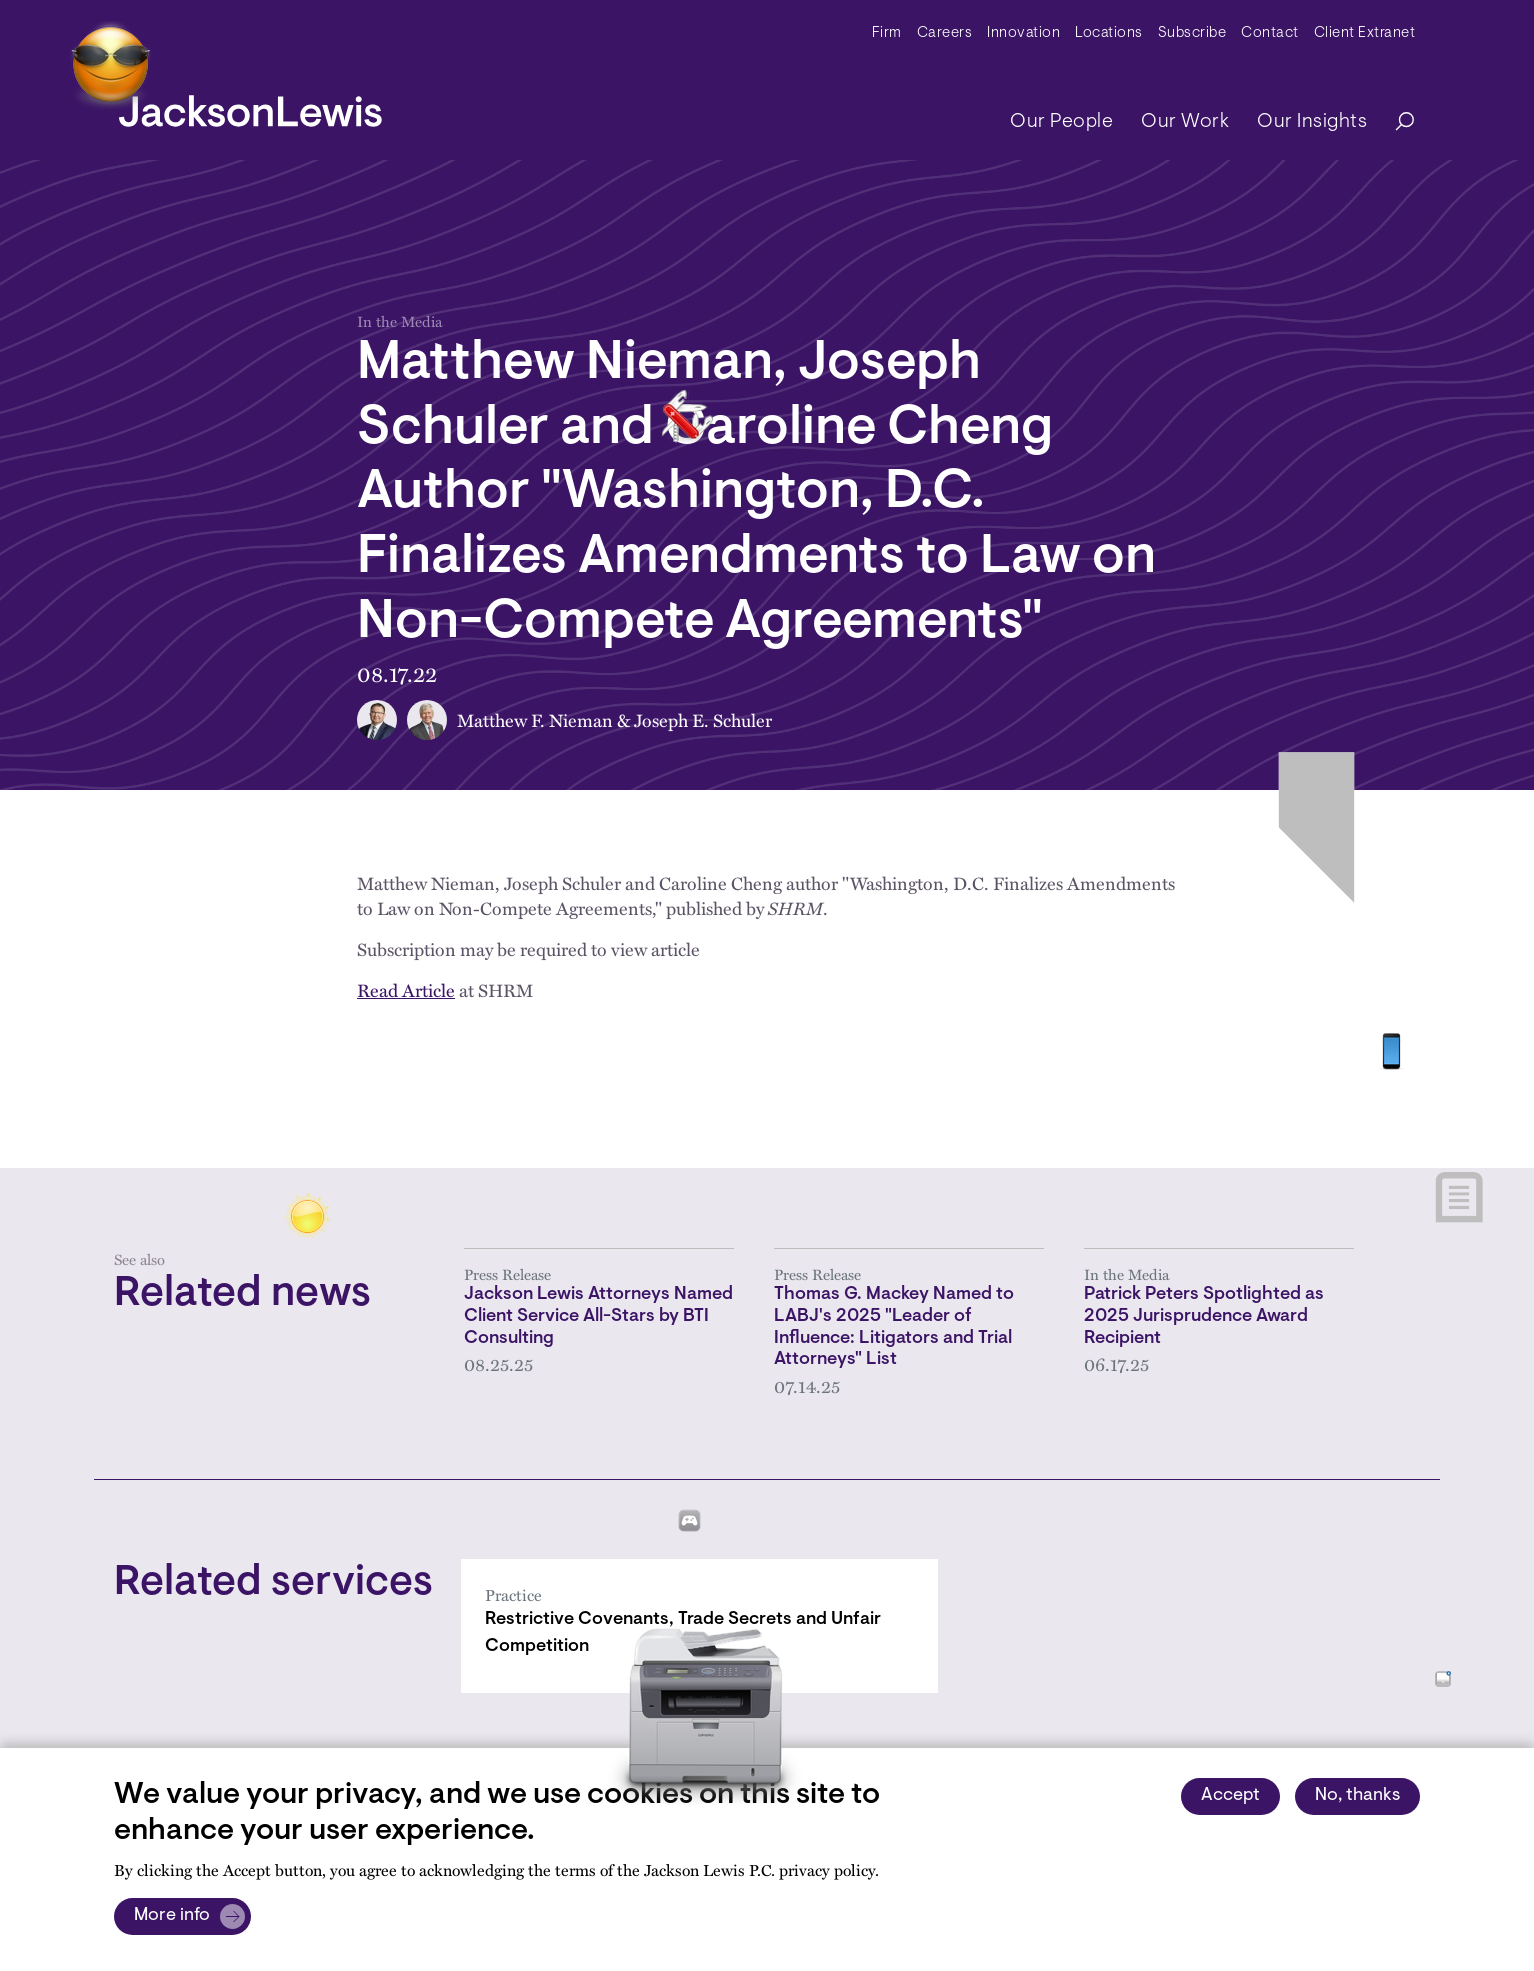 This screenshot has width=1534, height=1971. What do you see at coordinates (1443, 1679) in the screenshot?
I see `access your email inbox` at bounding box center [1443, 1679].